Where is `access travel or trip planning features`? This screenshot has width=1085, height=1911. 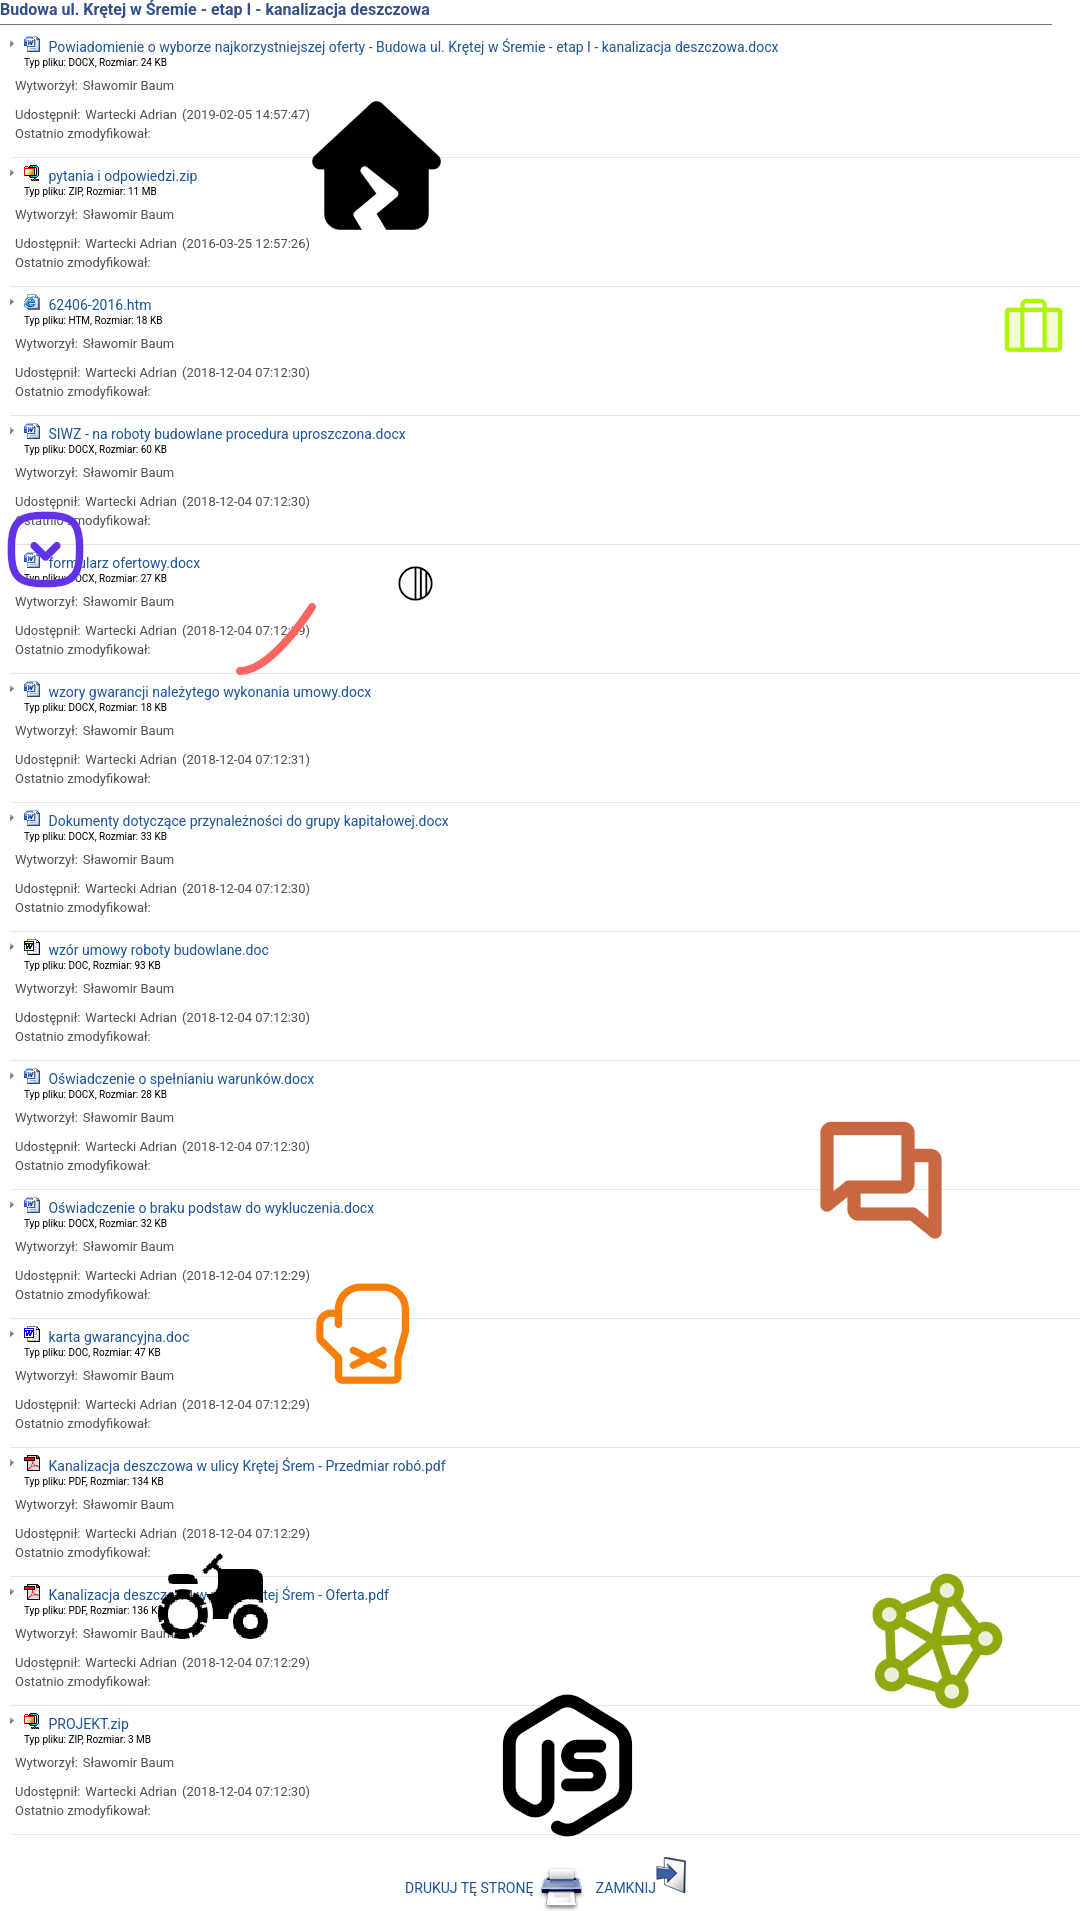 access travel or trip planning features is located at coordinates (1033, 327).